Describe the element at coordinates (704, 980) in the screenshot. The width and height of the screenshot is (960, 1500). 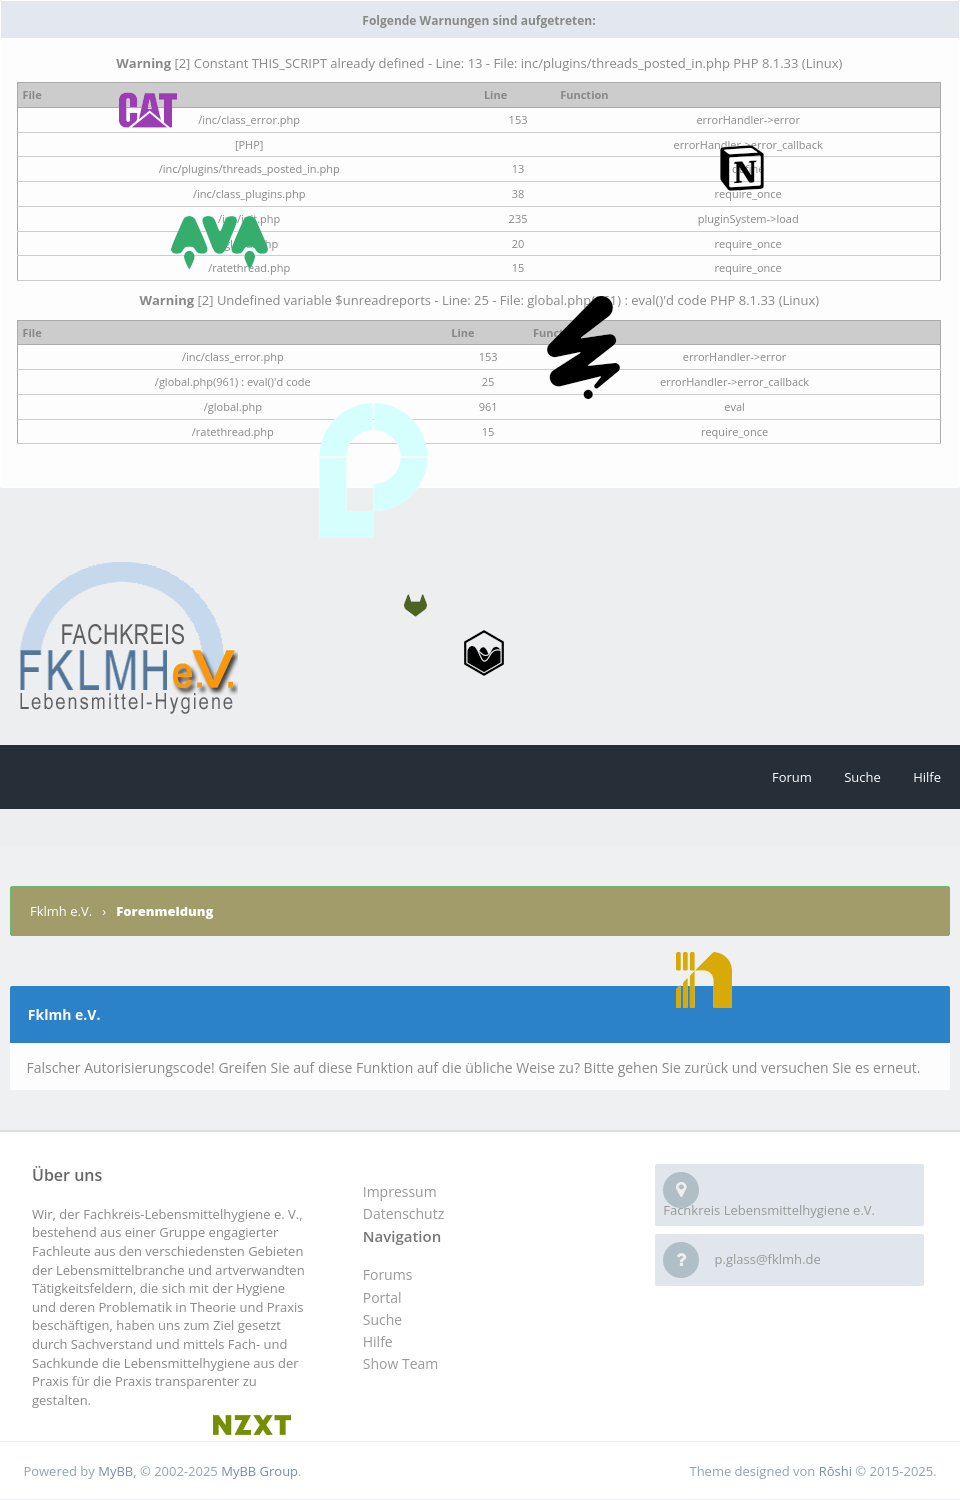
I see `infracost cloud cost estimation tool logo` at that location.